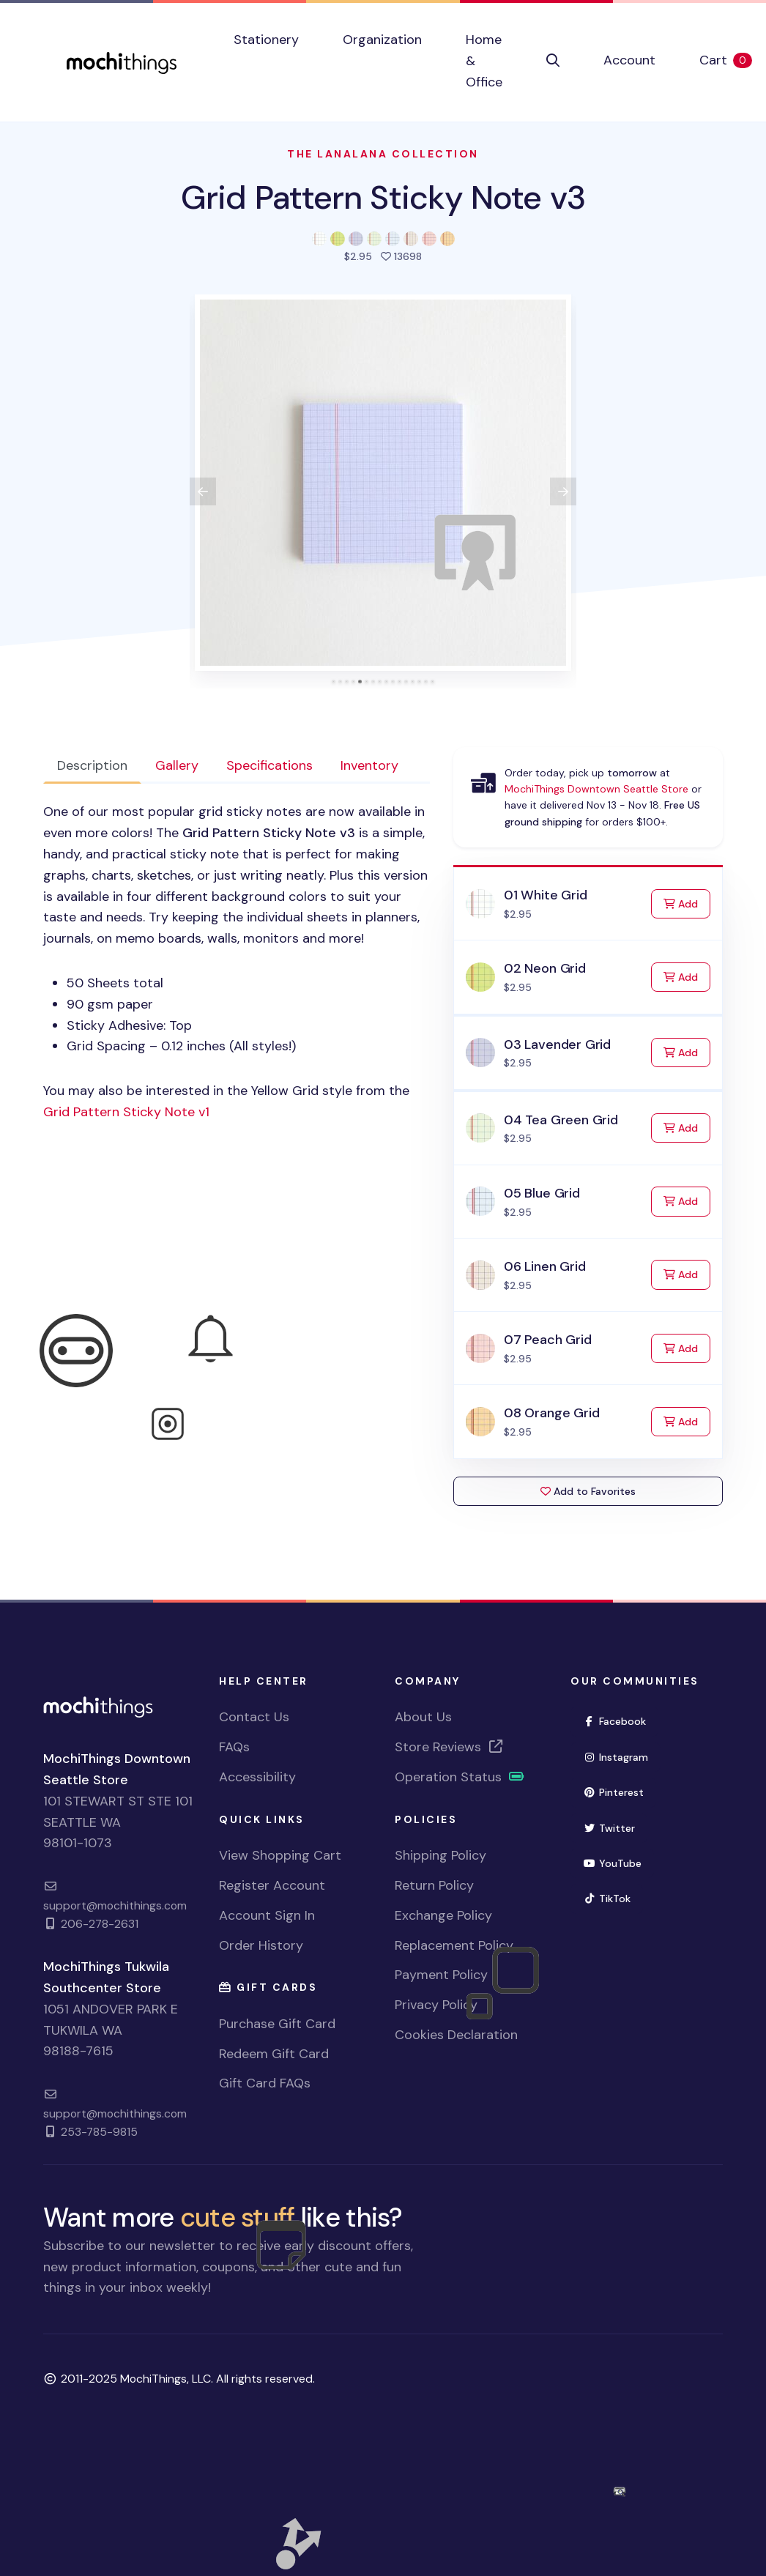 Image resolution: width=766 pixels, height=2576 pixels. I want to click on share or send content to another app or device, so click(302, 2544).